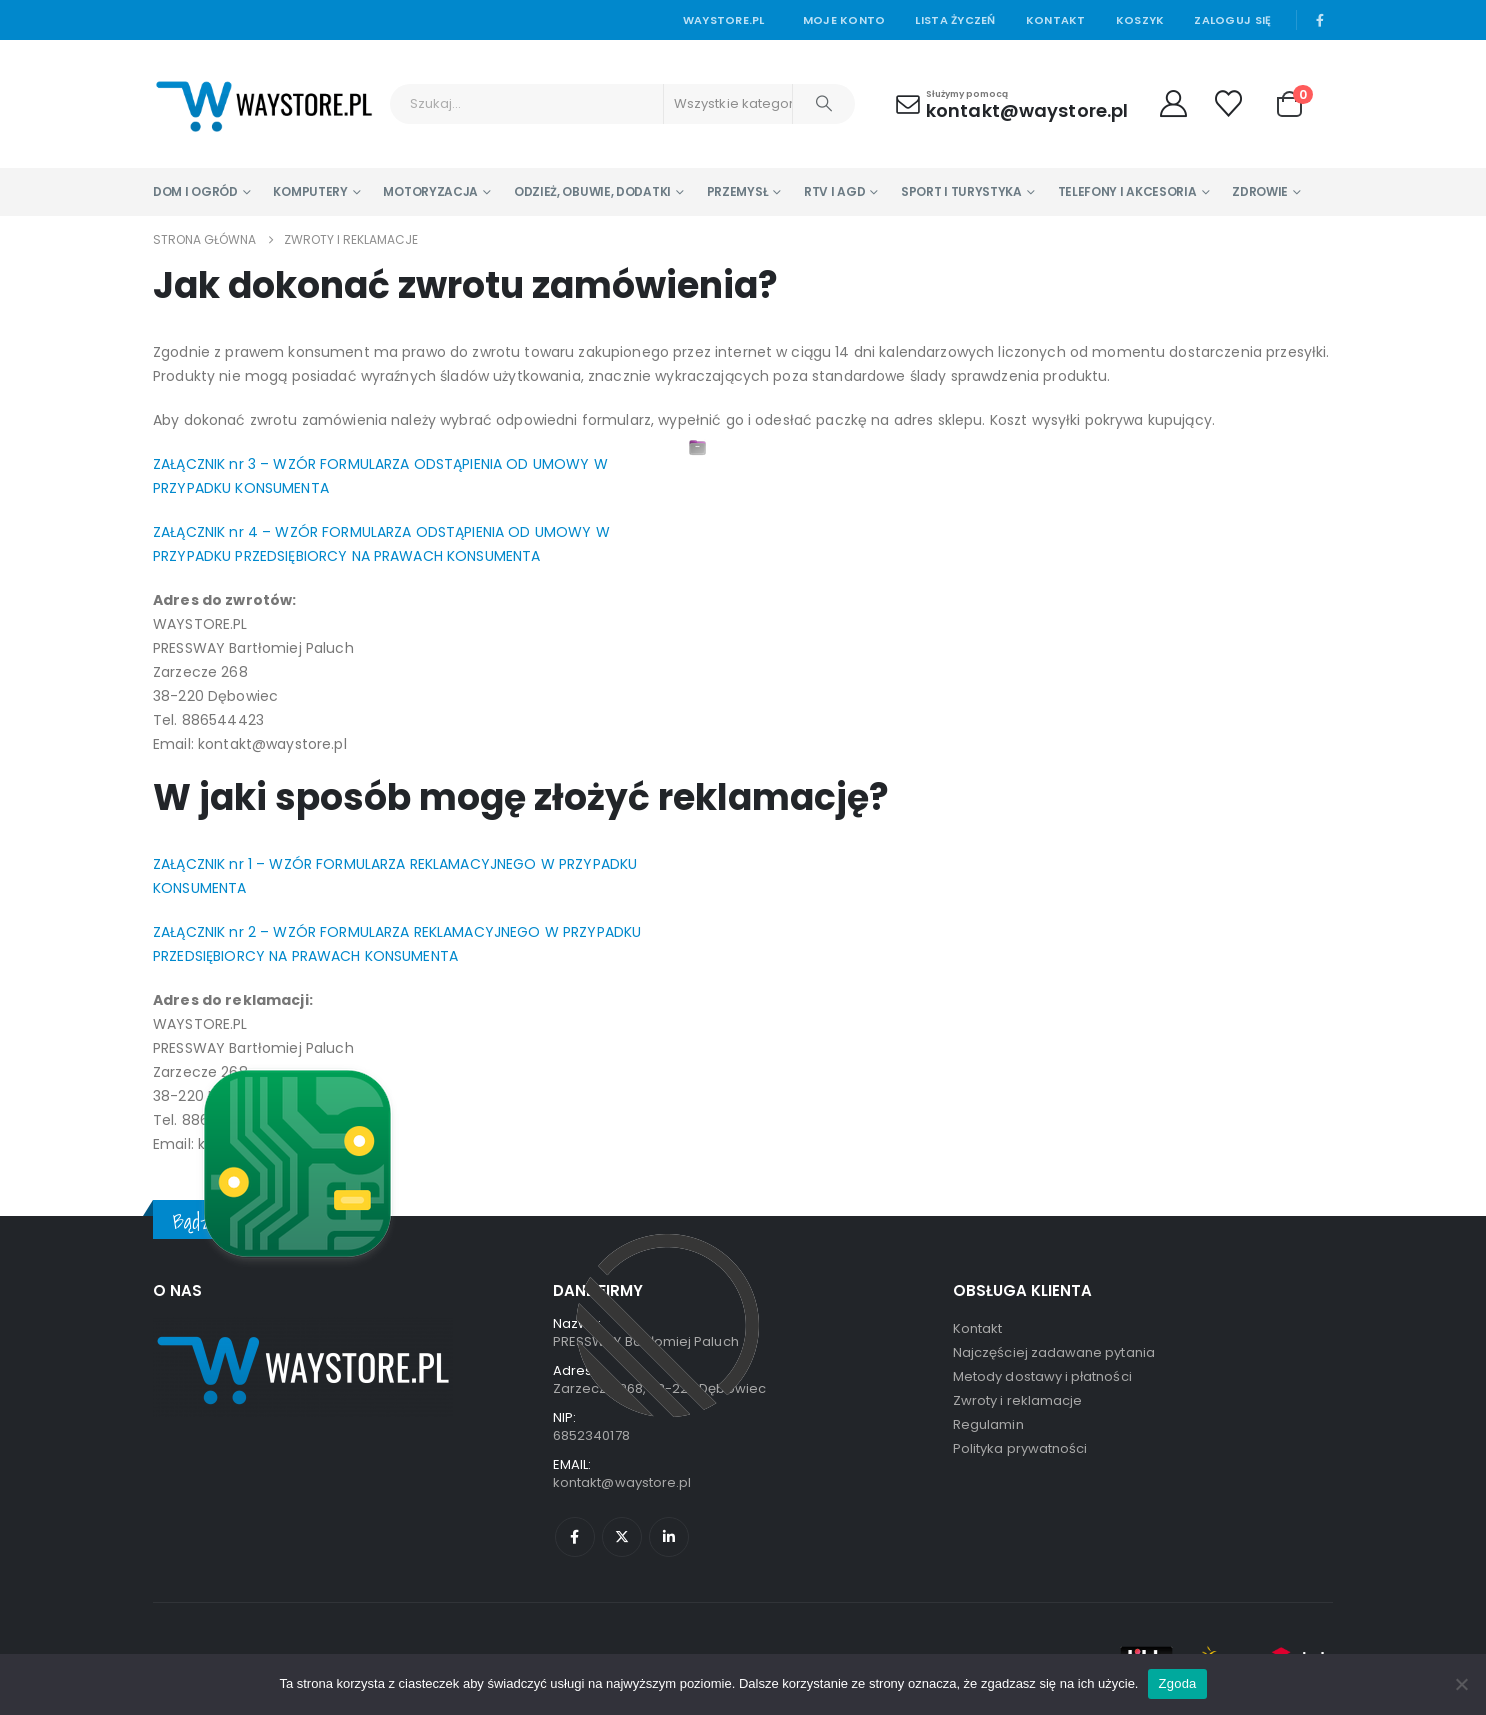  I want to click on open pcbnew circuit board design application, so click(297, 1163).